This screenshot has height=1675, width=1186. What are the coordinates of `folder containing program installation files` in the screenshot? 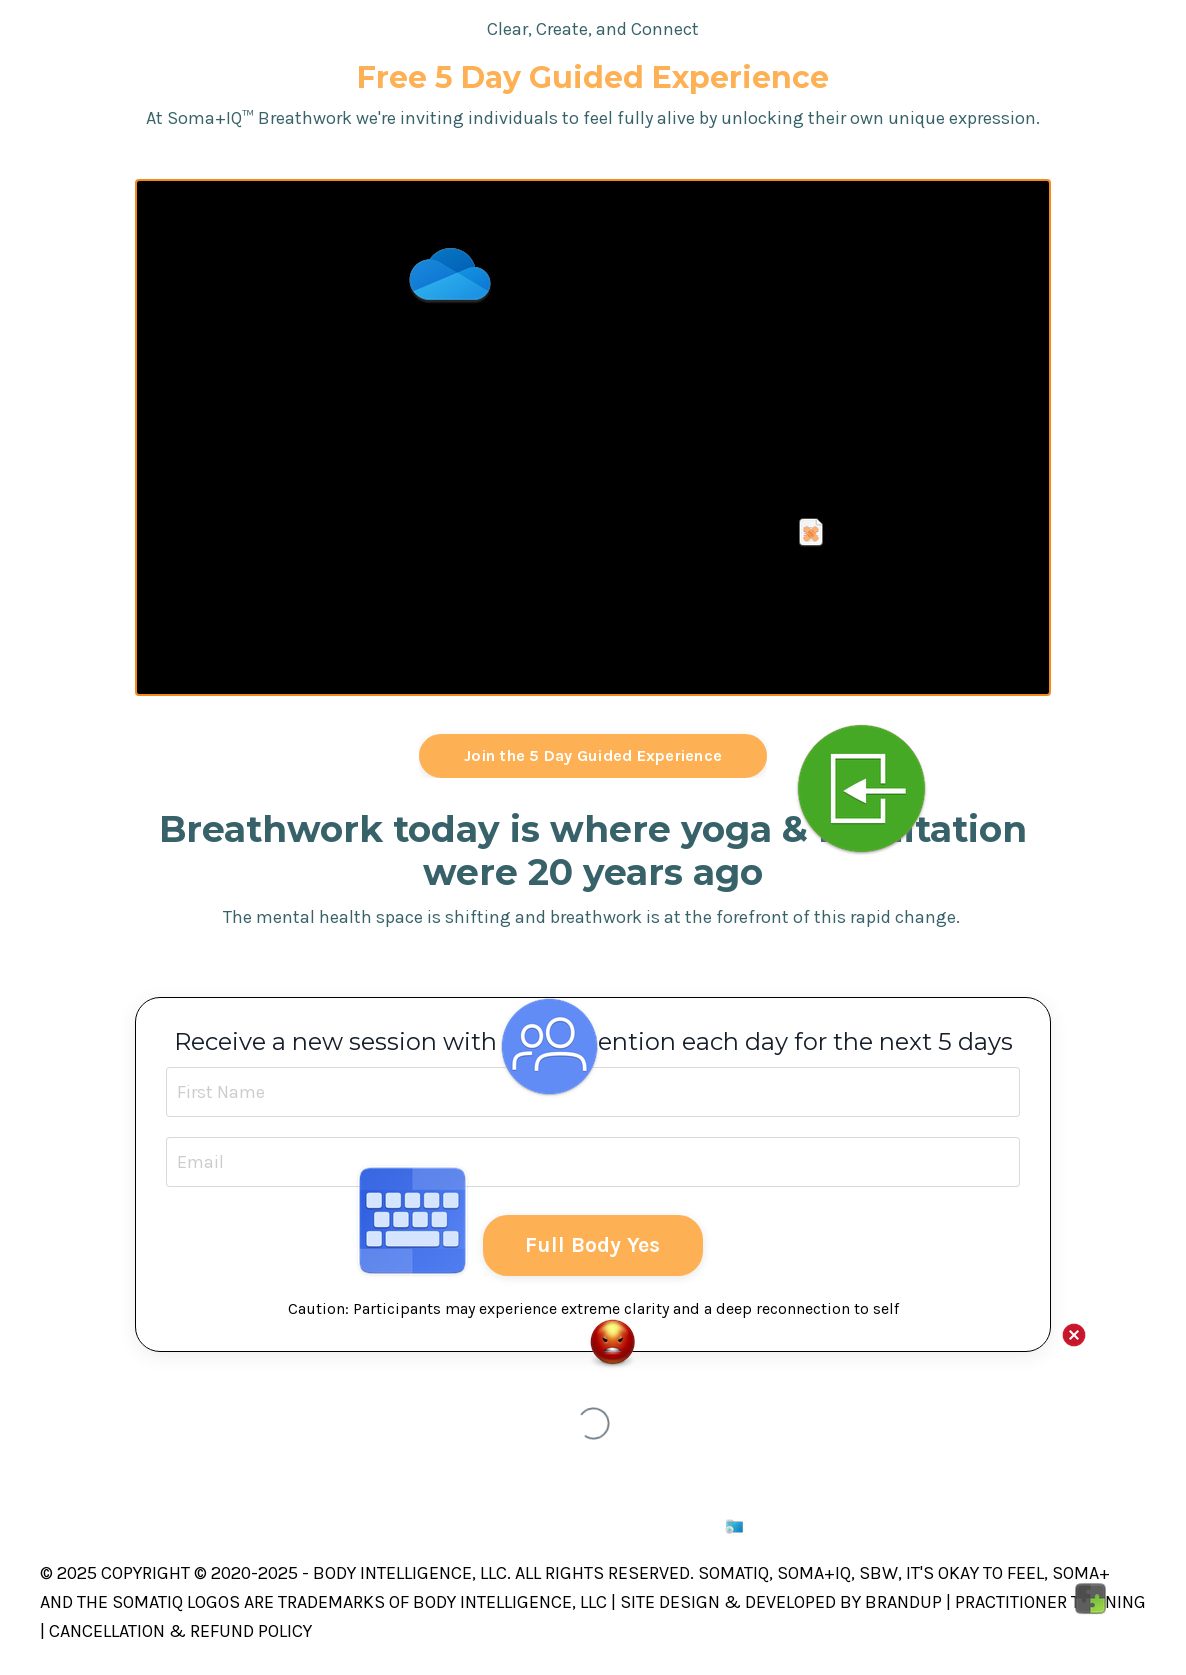 It's located at (734, 1526).